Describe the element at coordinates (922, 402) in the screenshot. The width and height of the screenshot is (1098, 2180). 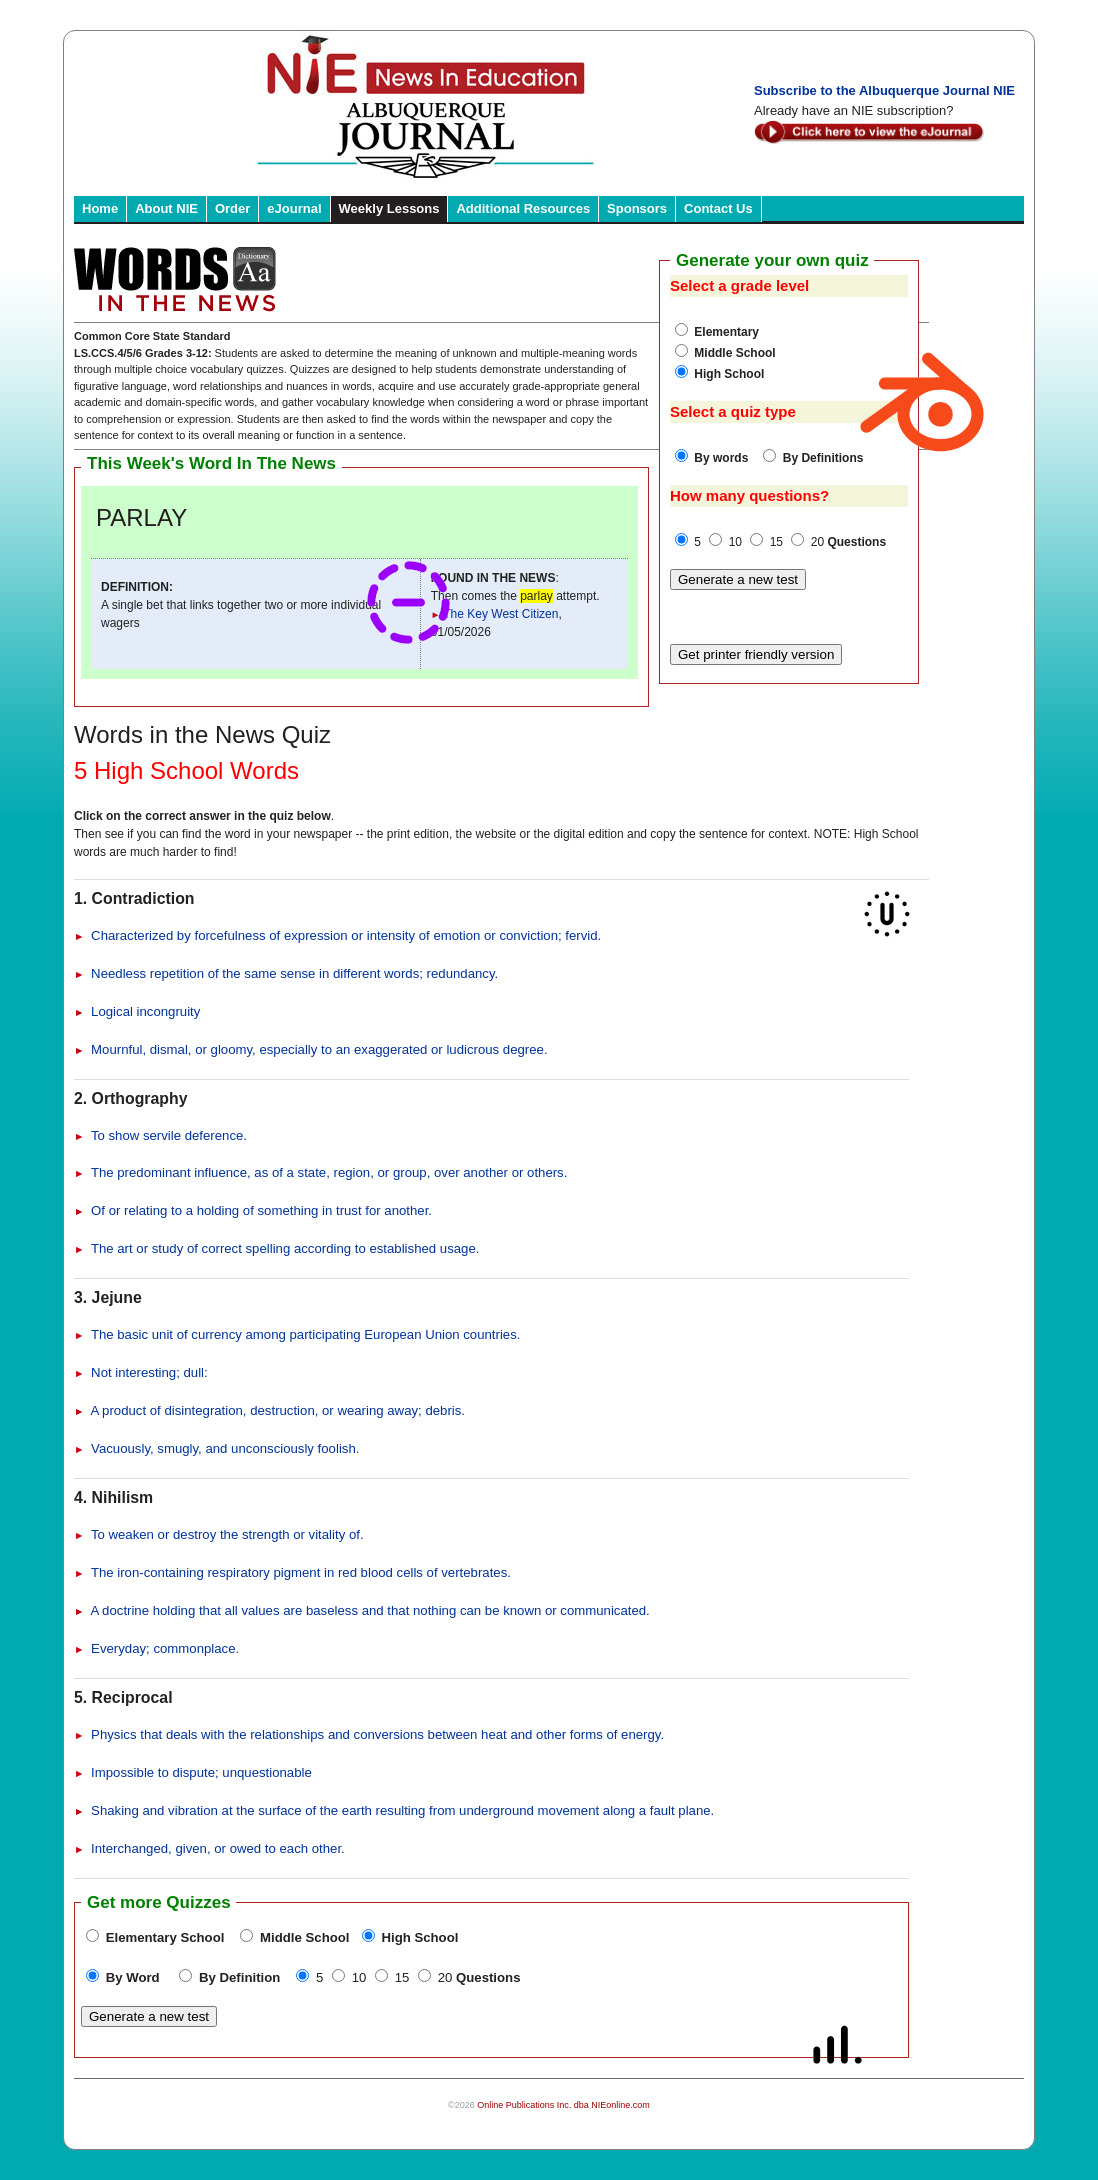
I see `open blender 3d modeling software` at that location.